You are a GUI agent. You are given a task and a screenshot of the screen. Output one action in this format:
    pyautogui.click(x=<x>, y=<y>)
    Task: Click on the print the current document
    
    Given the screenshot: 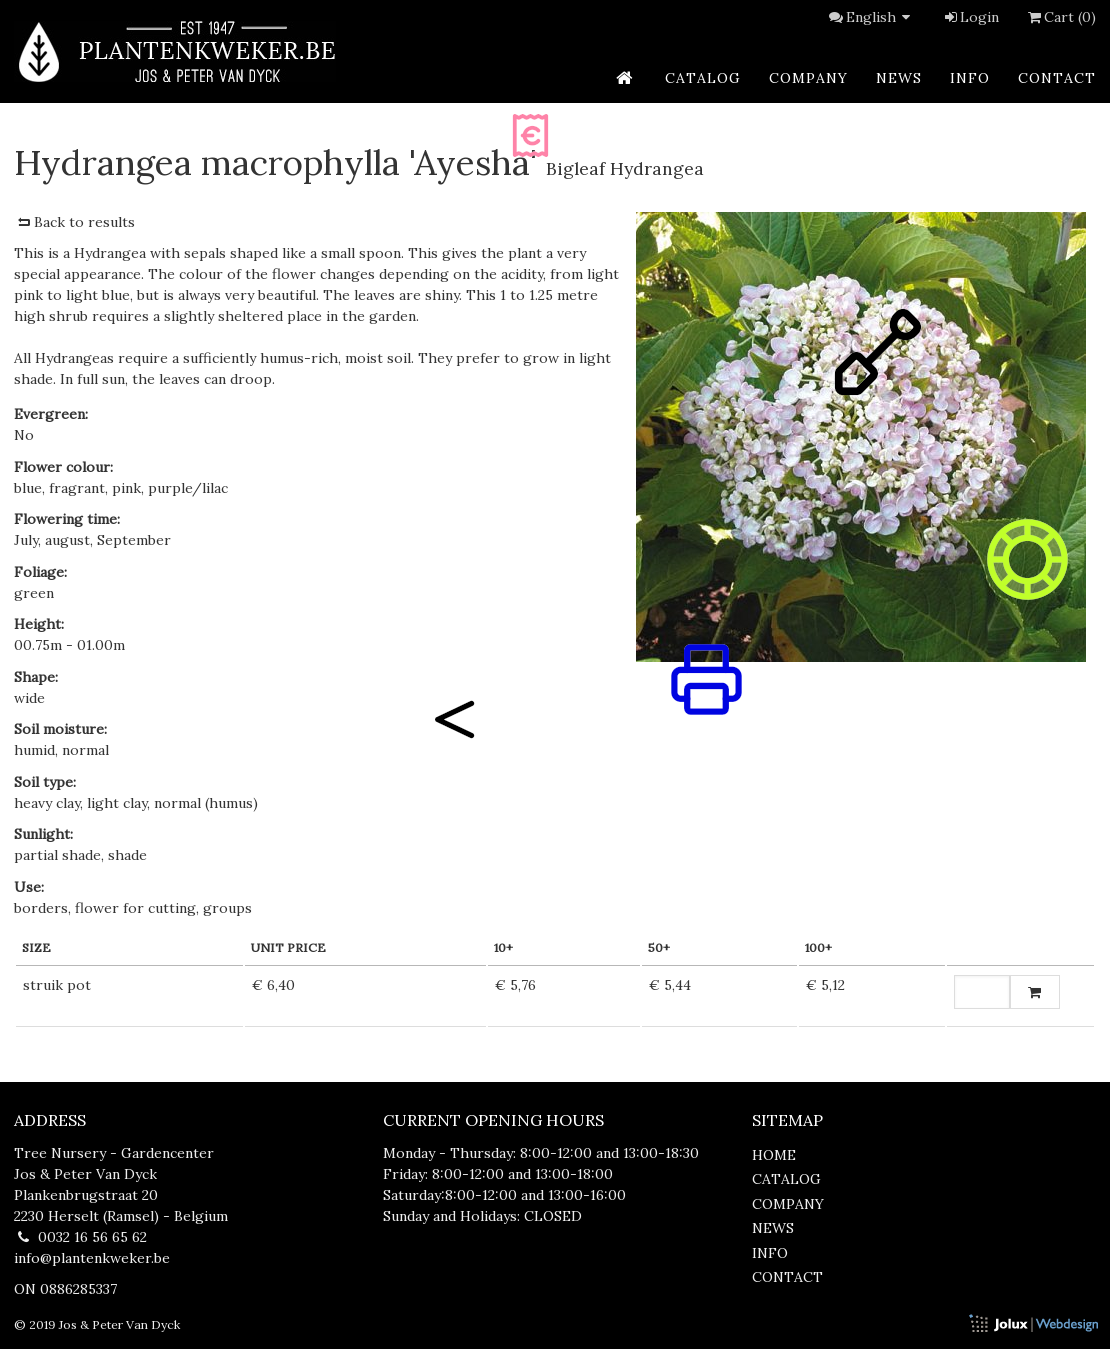 What is the action you would take?
    pyautogui.click(x=706, y=679)
    